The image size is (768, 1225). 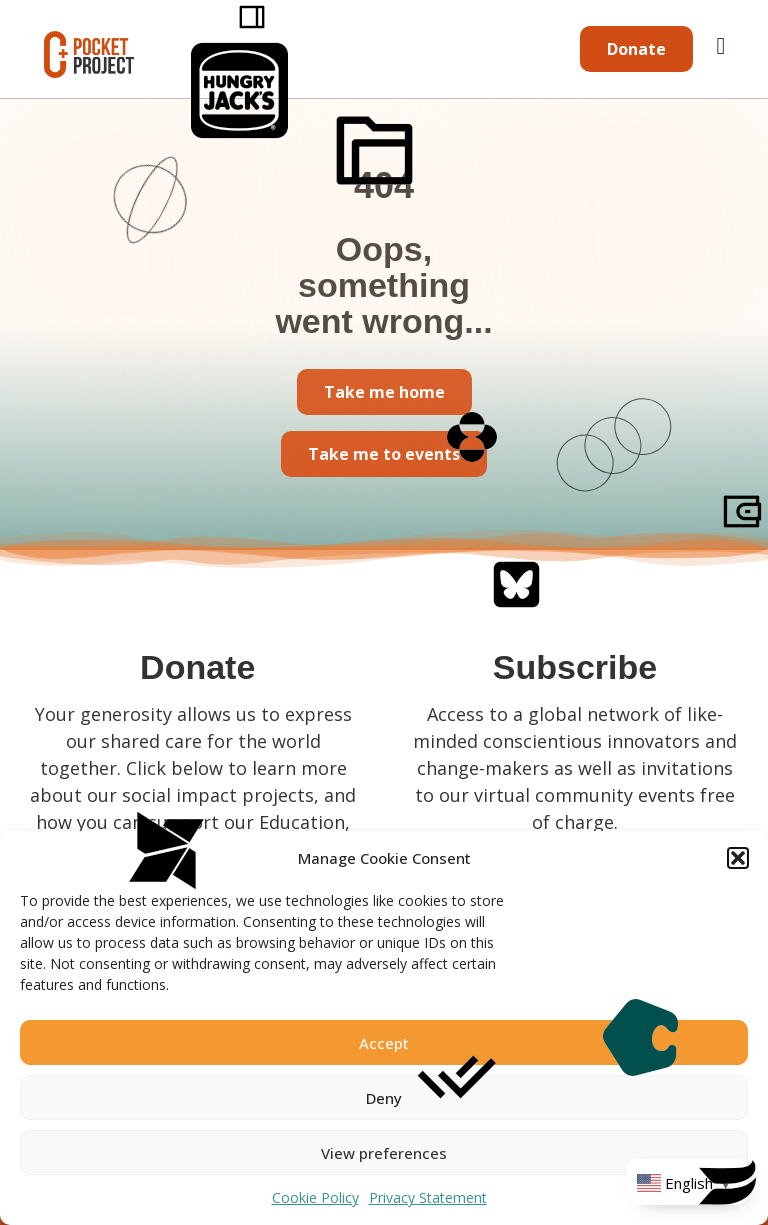 What do you see at coordinates (252, 17) in the screenshot?
I see `switch to right sidebar layout` at bounding box center [252, 17].